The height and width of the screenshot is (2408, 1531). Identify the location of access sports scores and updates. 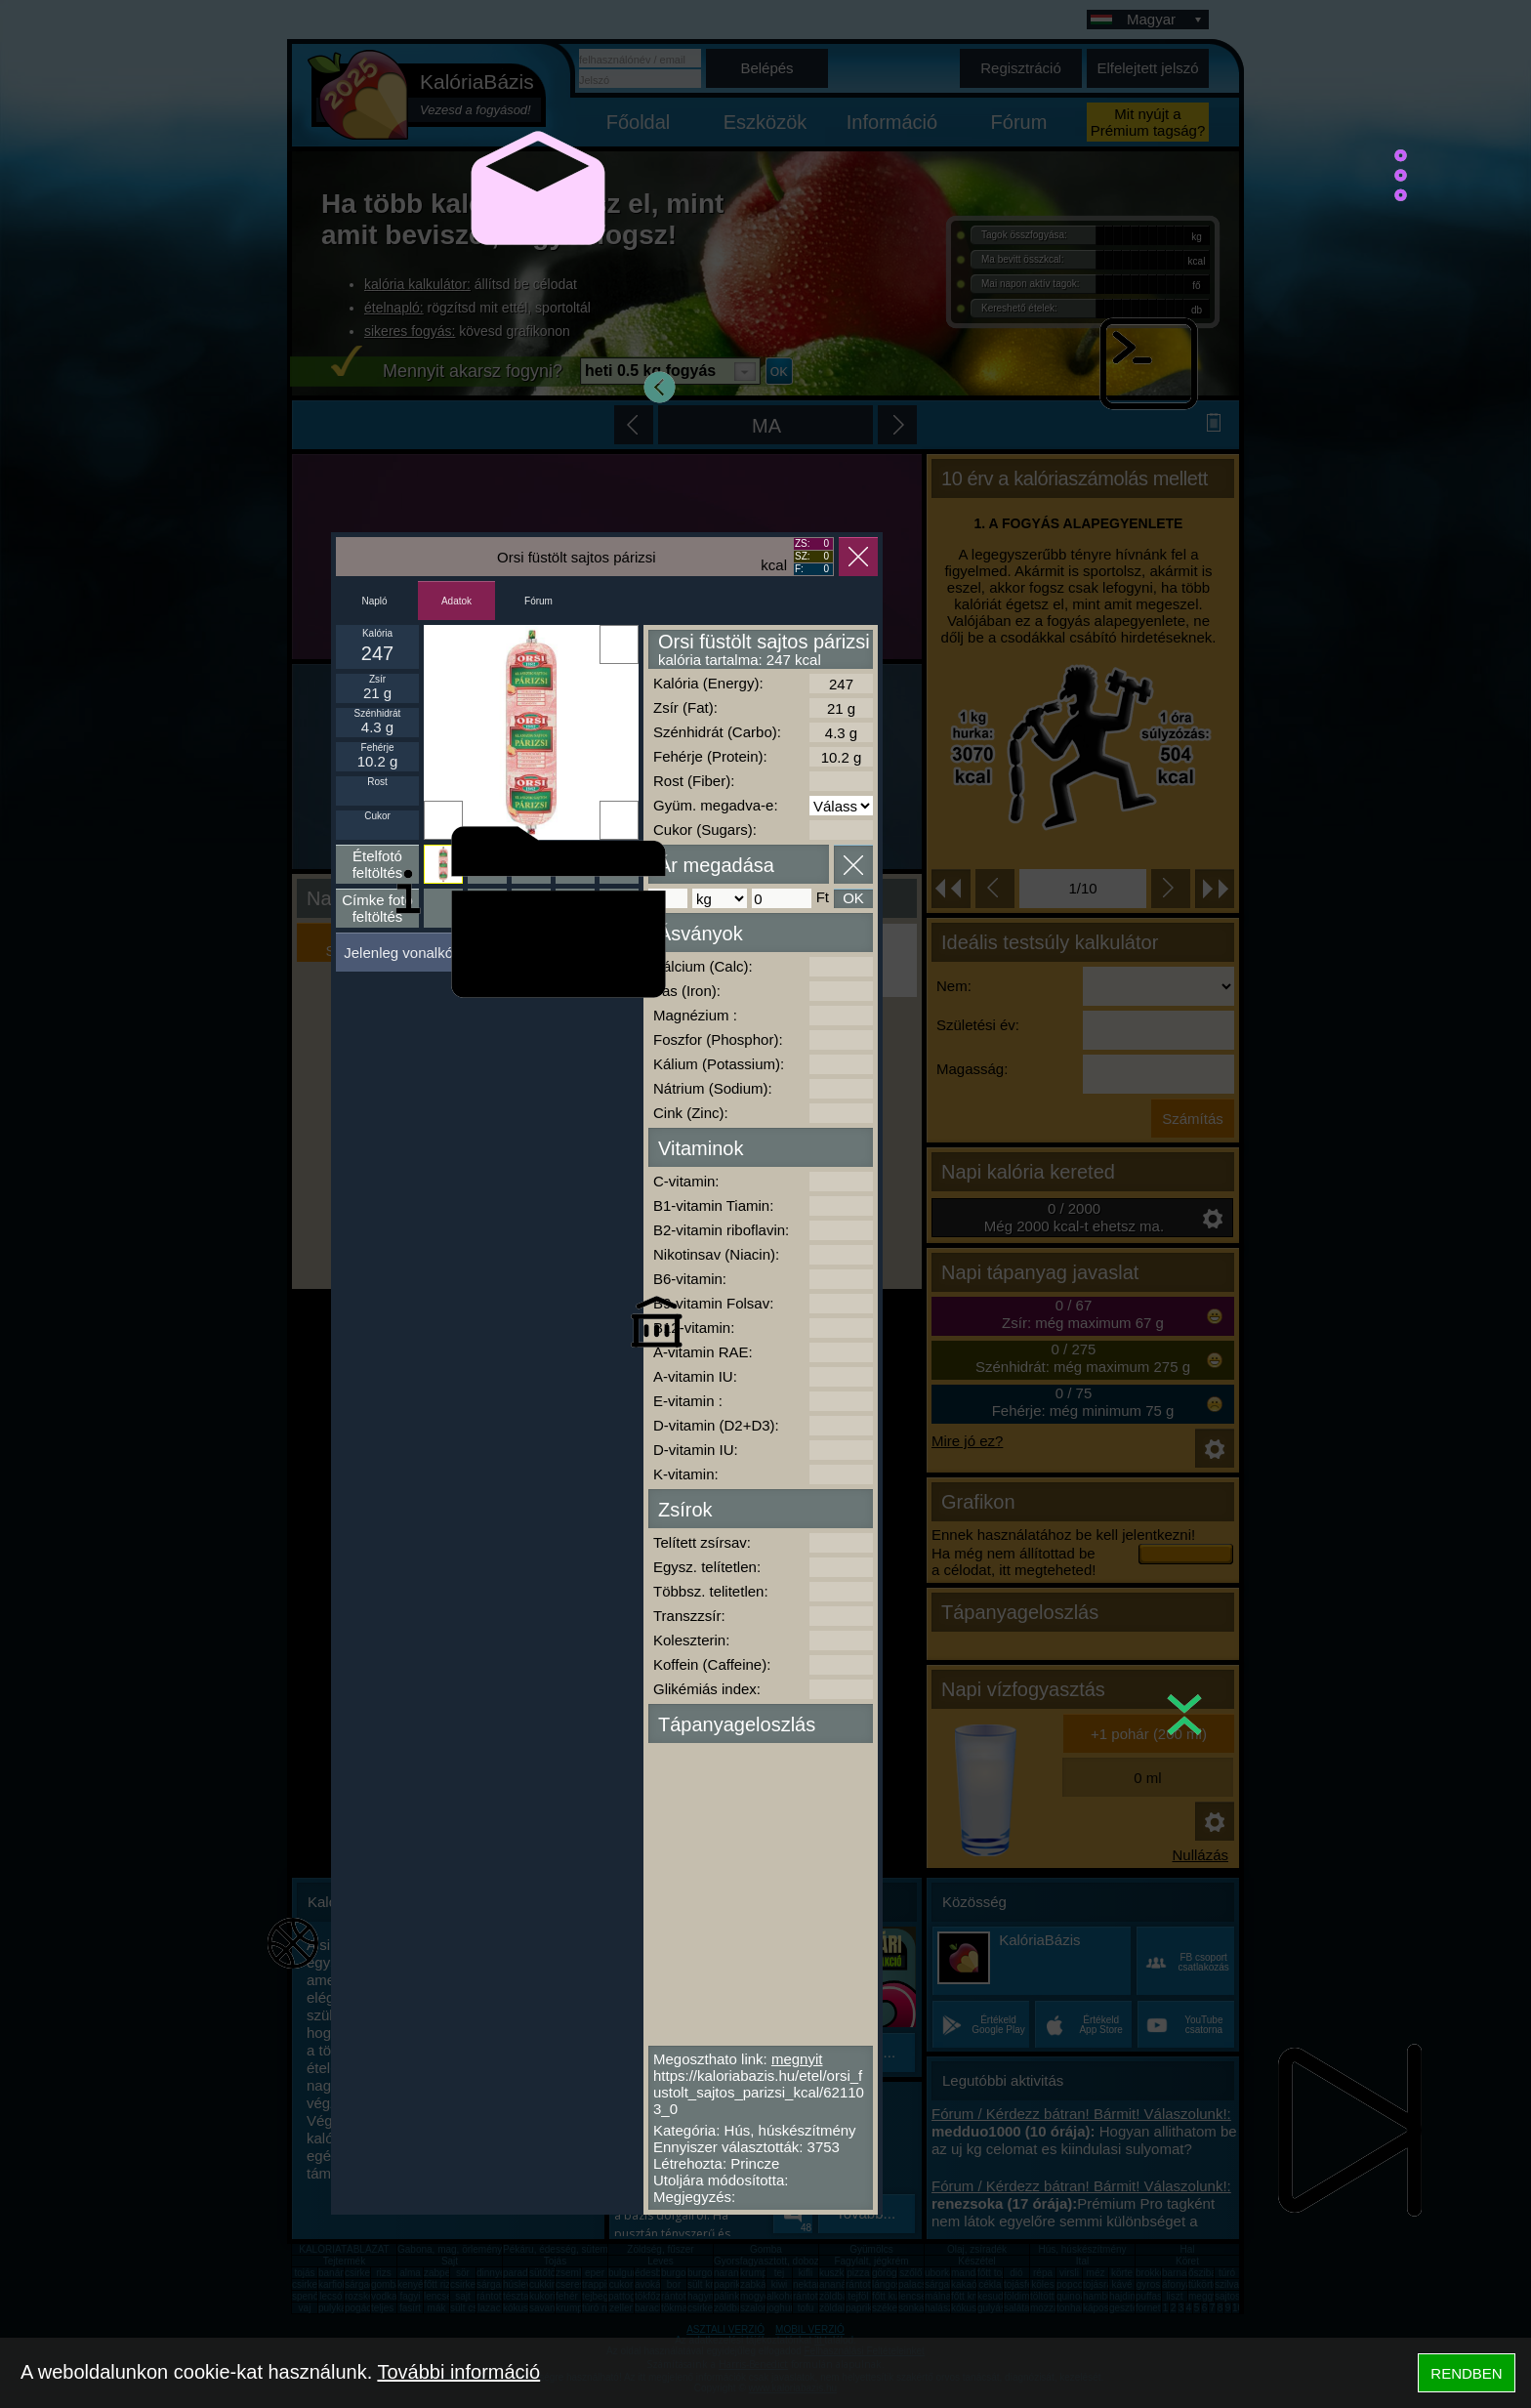
(293, 1943).